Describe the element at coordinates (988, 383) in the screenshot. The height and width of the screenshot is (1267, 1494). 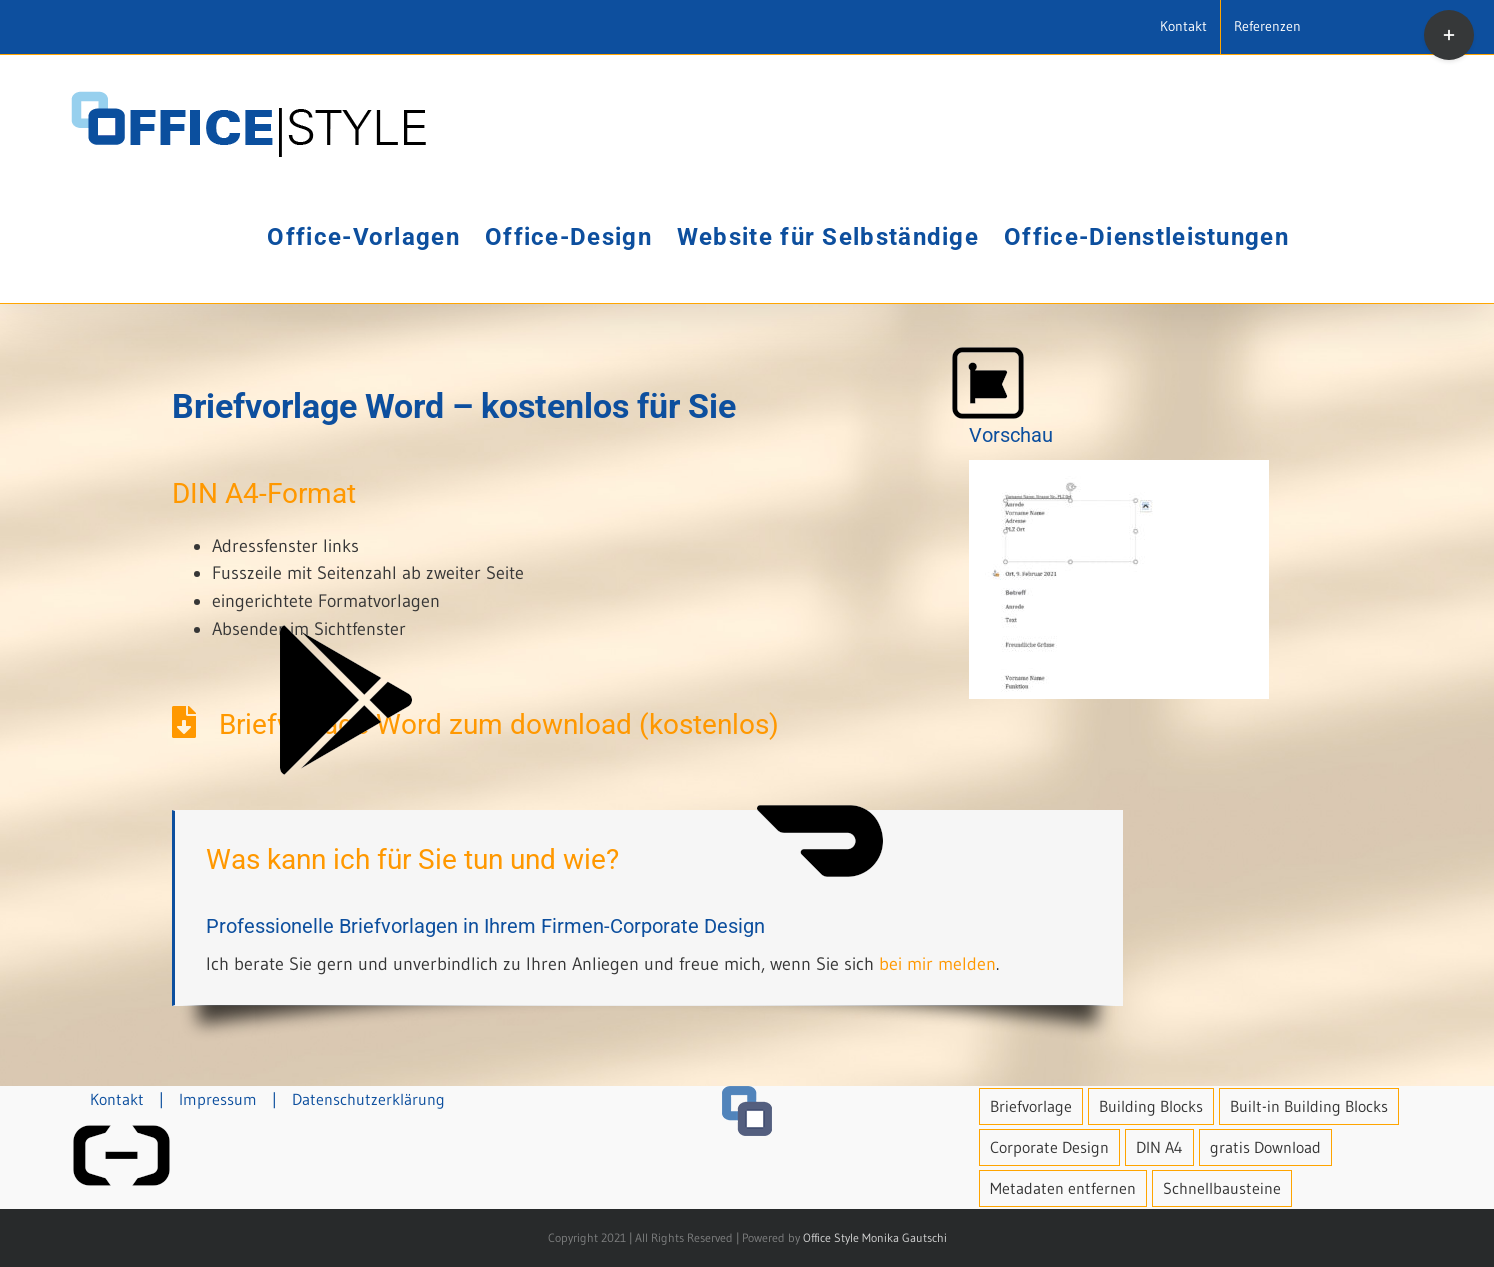
I see `font awesome brand logo` at that location.